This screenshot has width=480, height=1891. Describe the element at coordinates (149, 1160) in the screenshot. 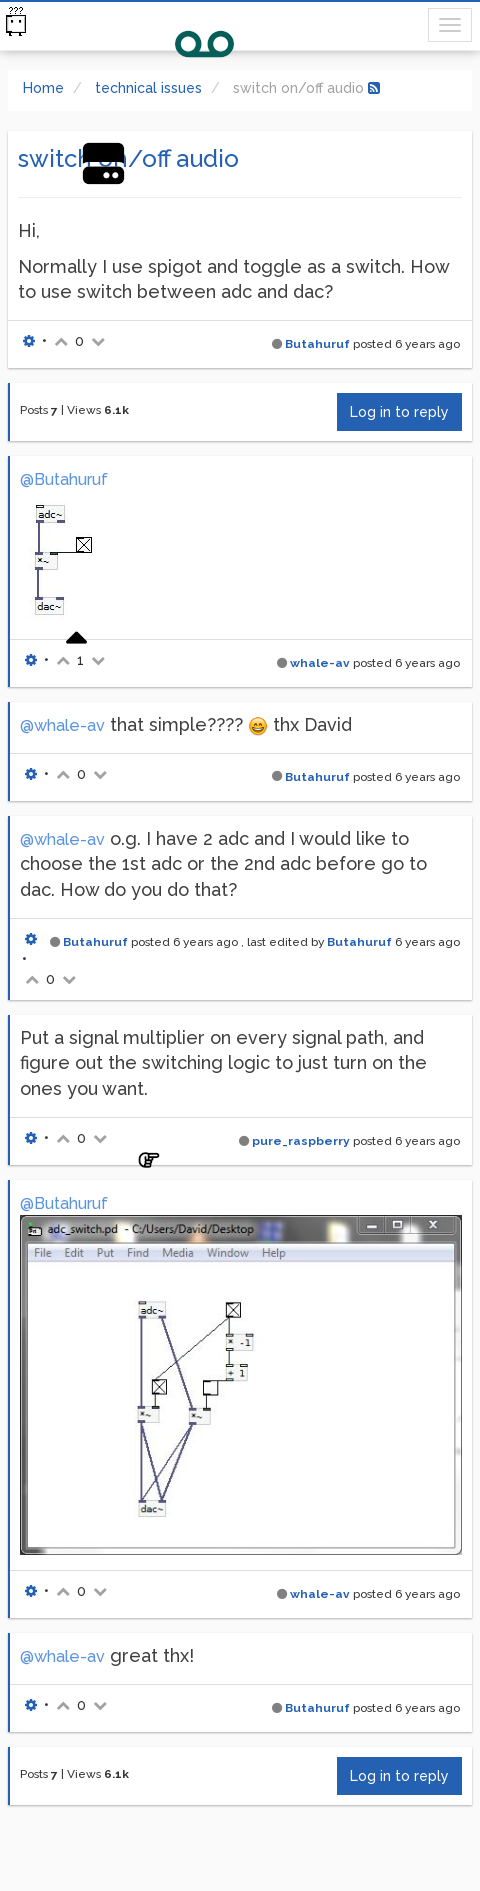

I see `tap to continue or proceed to the next step` at that location.